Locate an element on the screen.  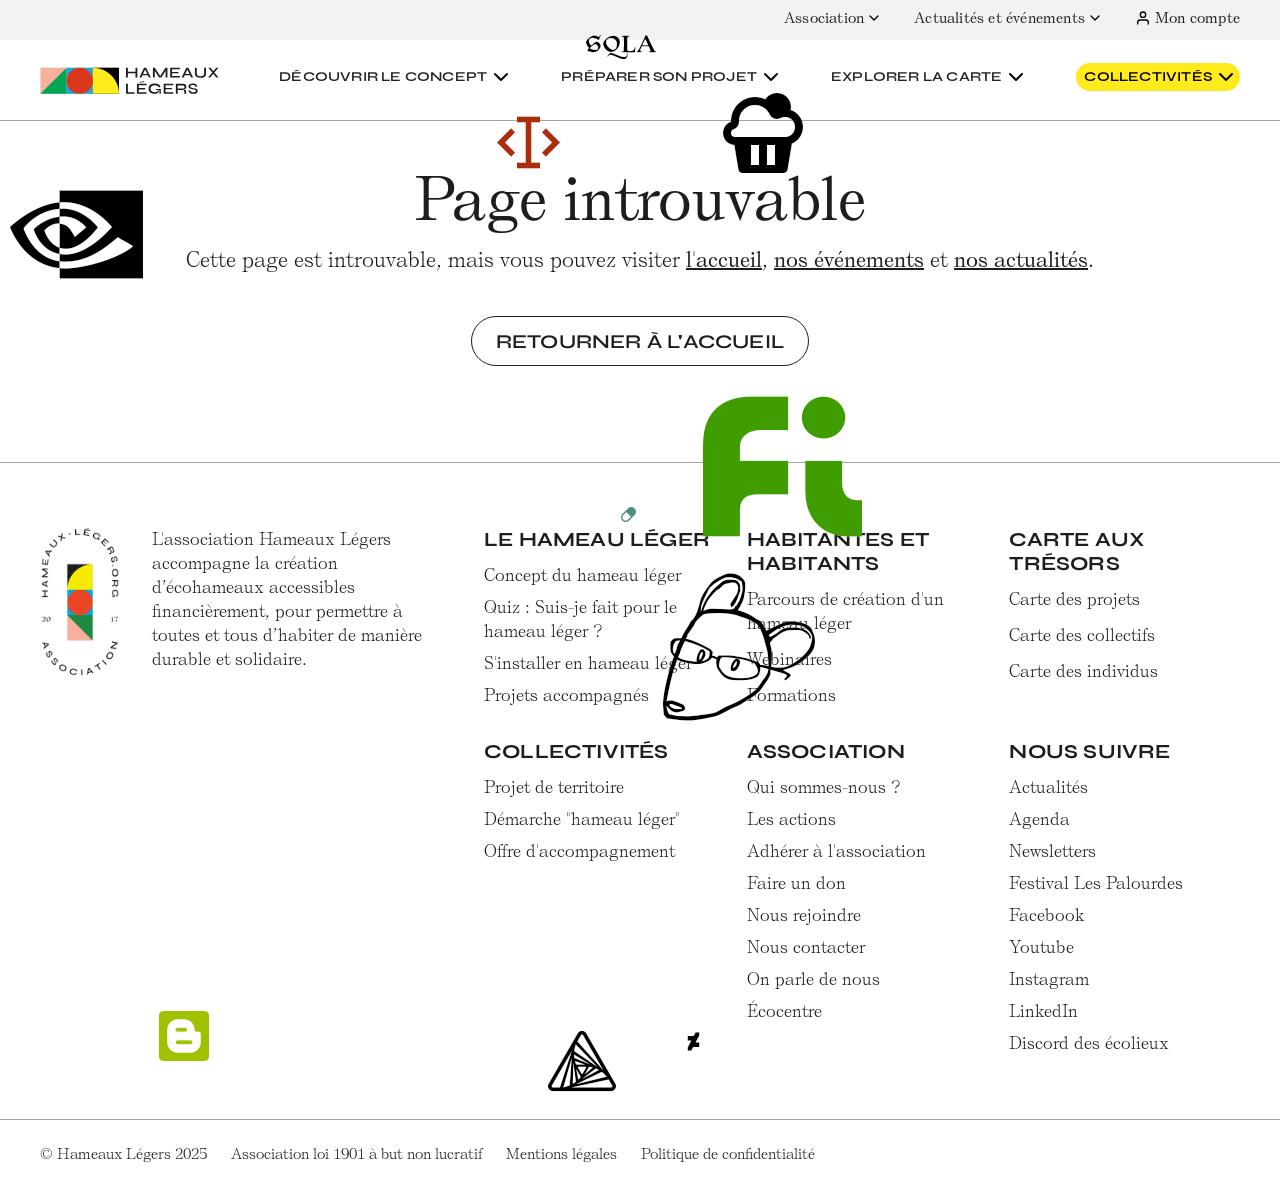
access medication or pharmacy features is located at coordinates (628, 514).